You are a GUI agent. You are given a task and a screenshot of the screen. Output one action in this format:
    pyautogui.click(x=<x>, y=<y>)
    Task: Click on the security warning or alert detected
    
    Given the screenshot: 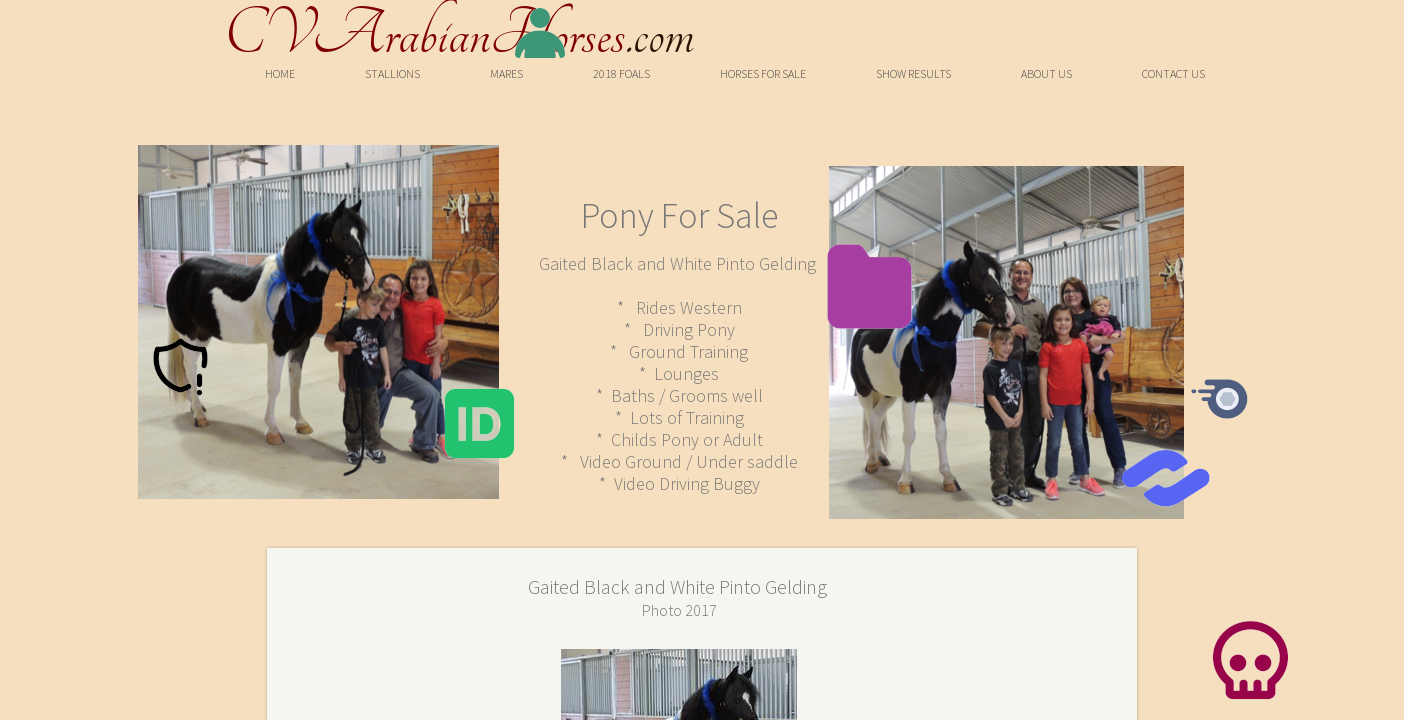 What is the action you would take?
    pyautogui.click(x=180, y=365)
    